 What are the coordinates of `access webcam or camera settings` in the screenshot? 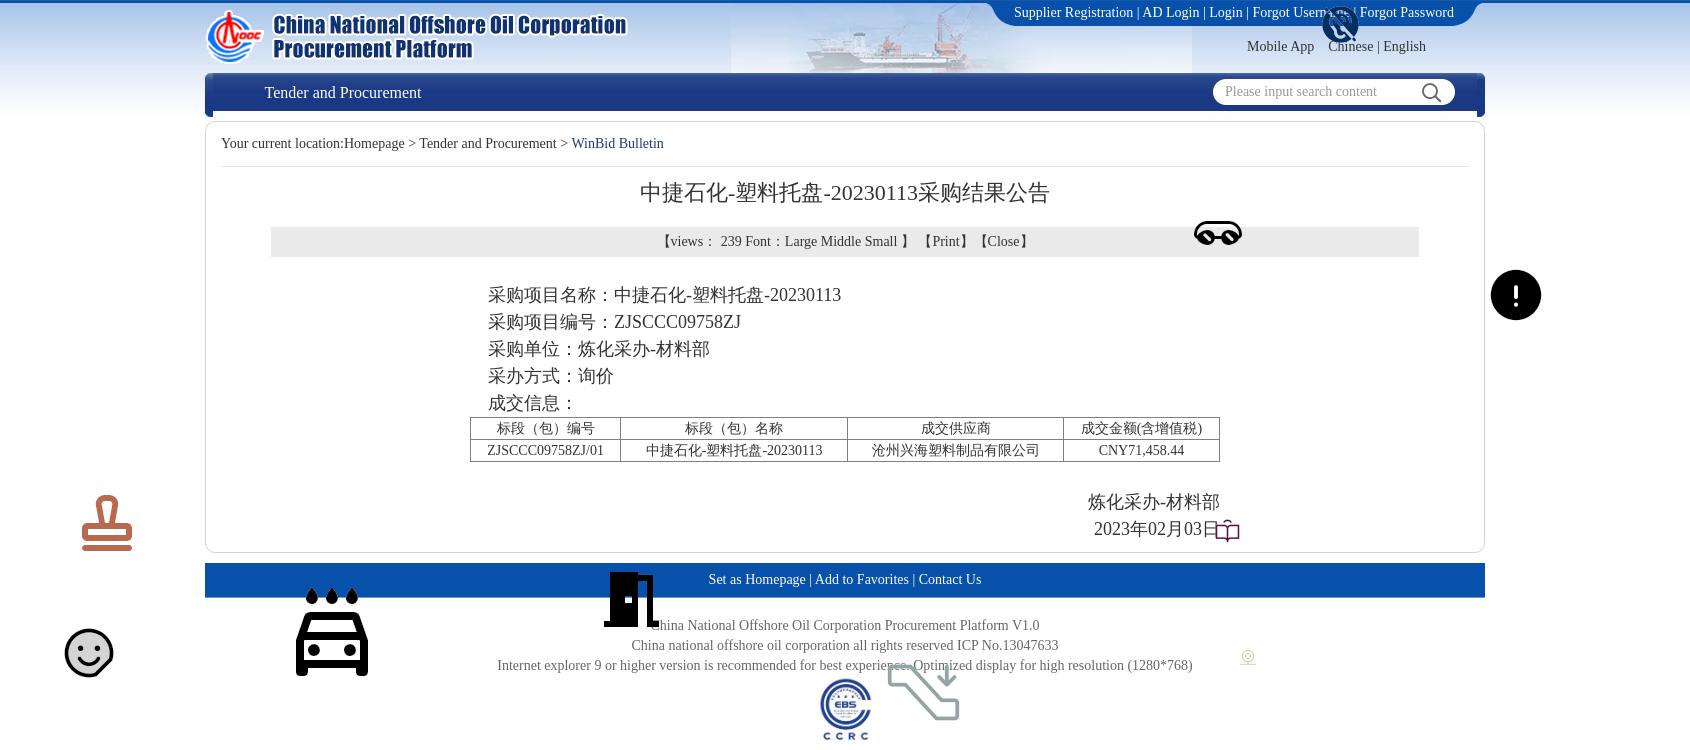 It's located at (1248, 658).